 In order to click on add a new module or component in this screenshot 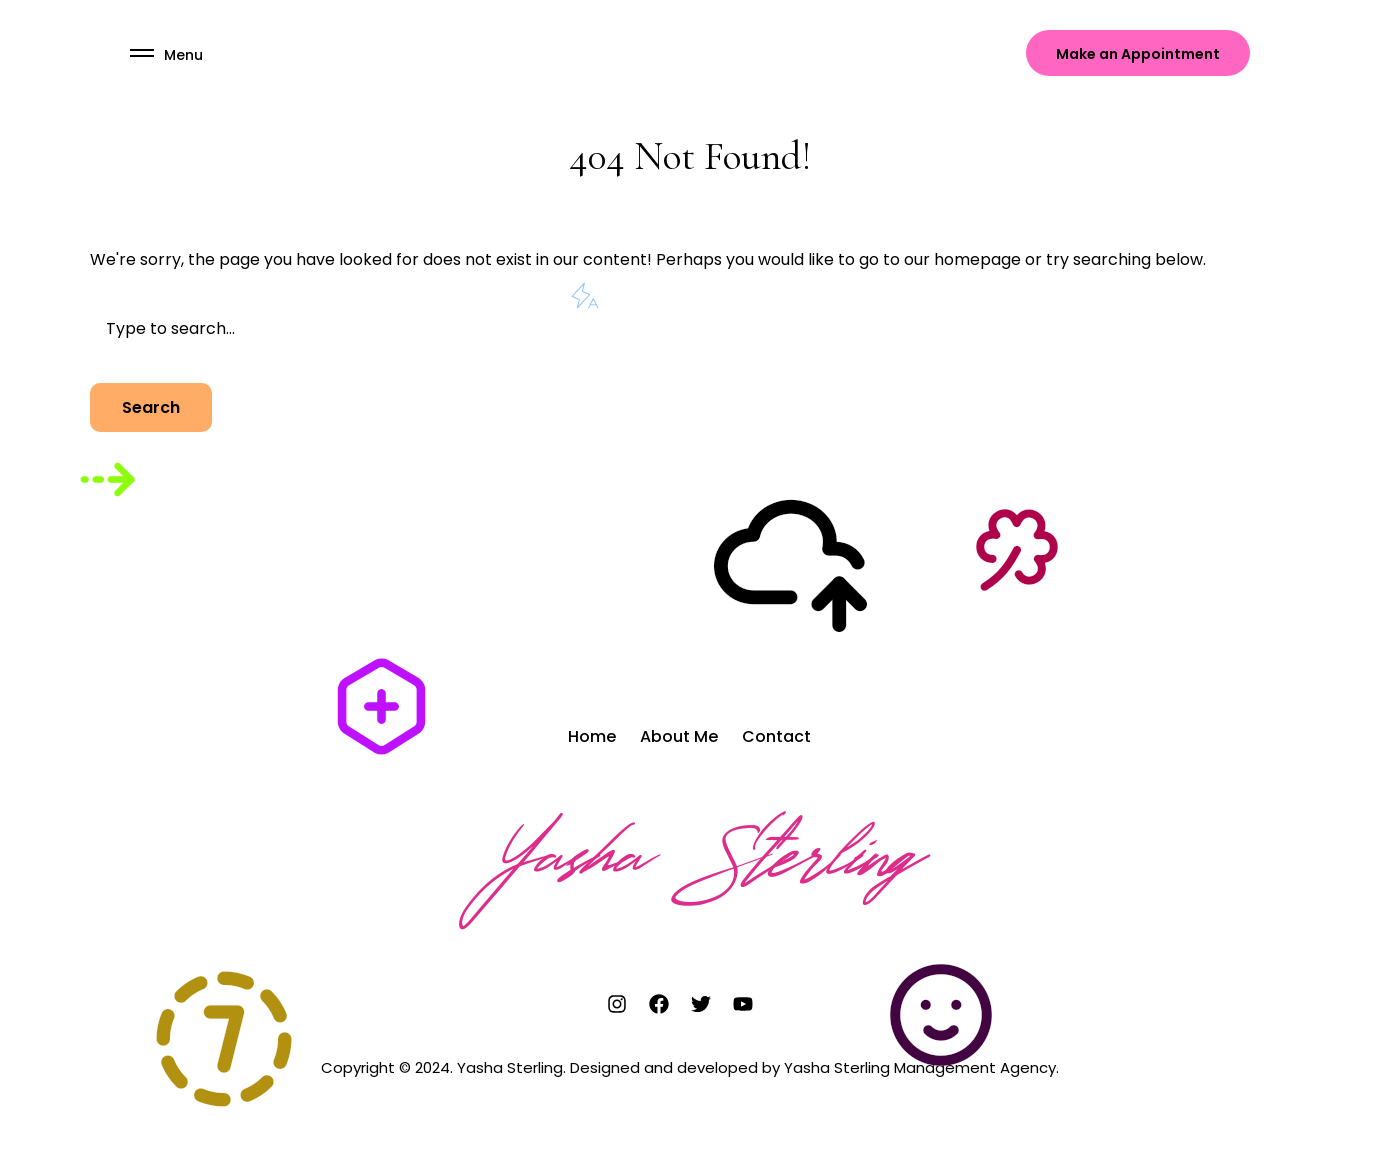, I will do `click(381, 706)`.